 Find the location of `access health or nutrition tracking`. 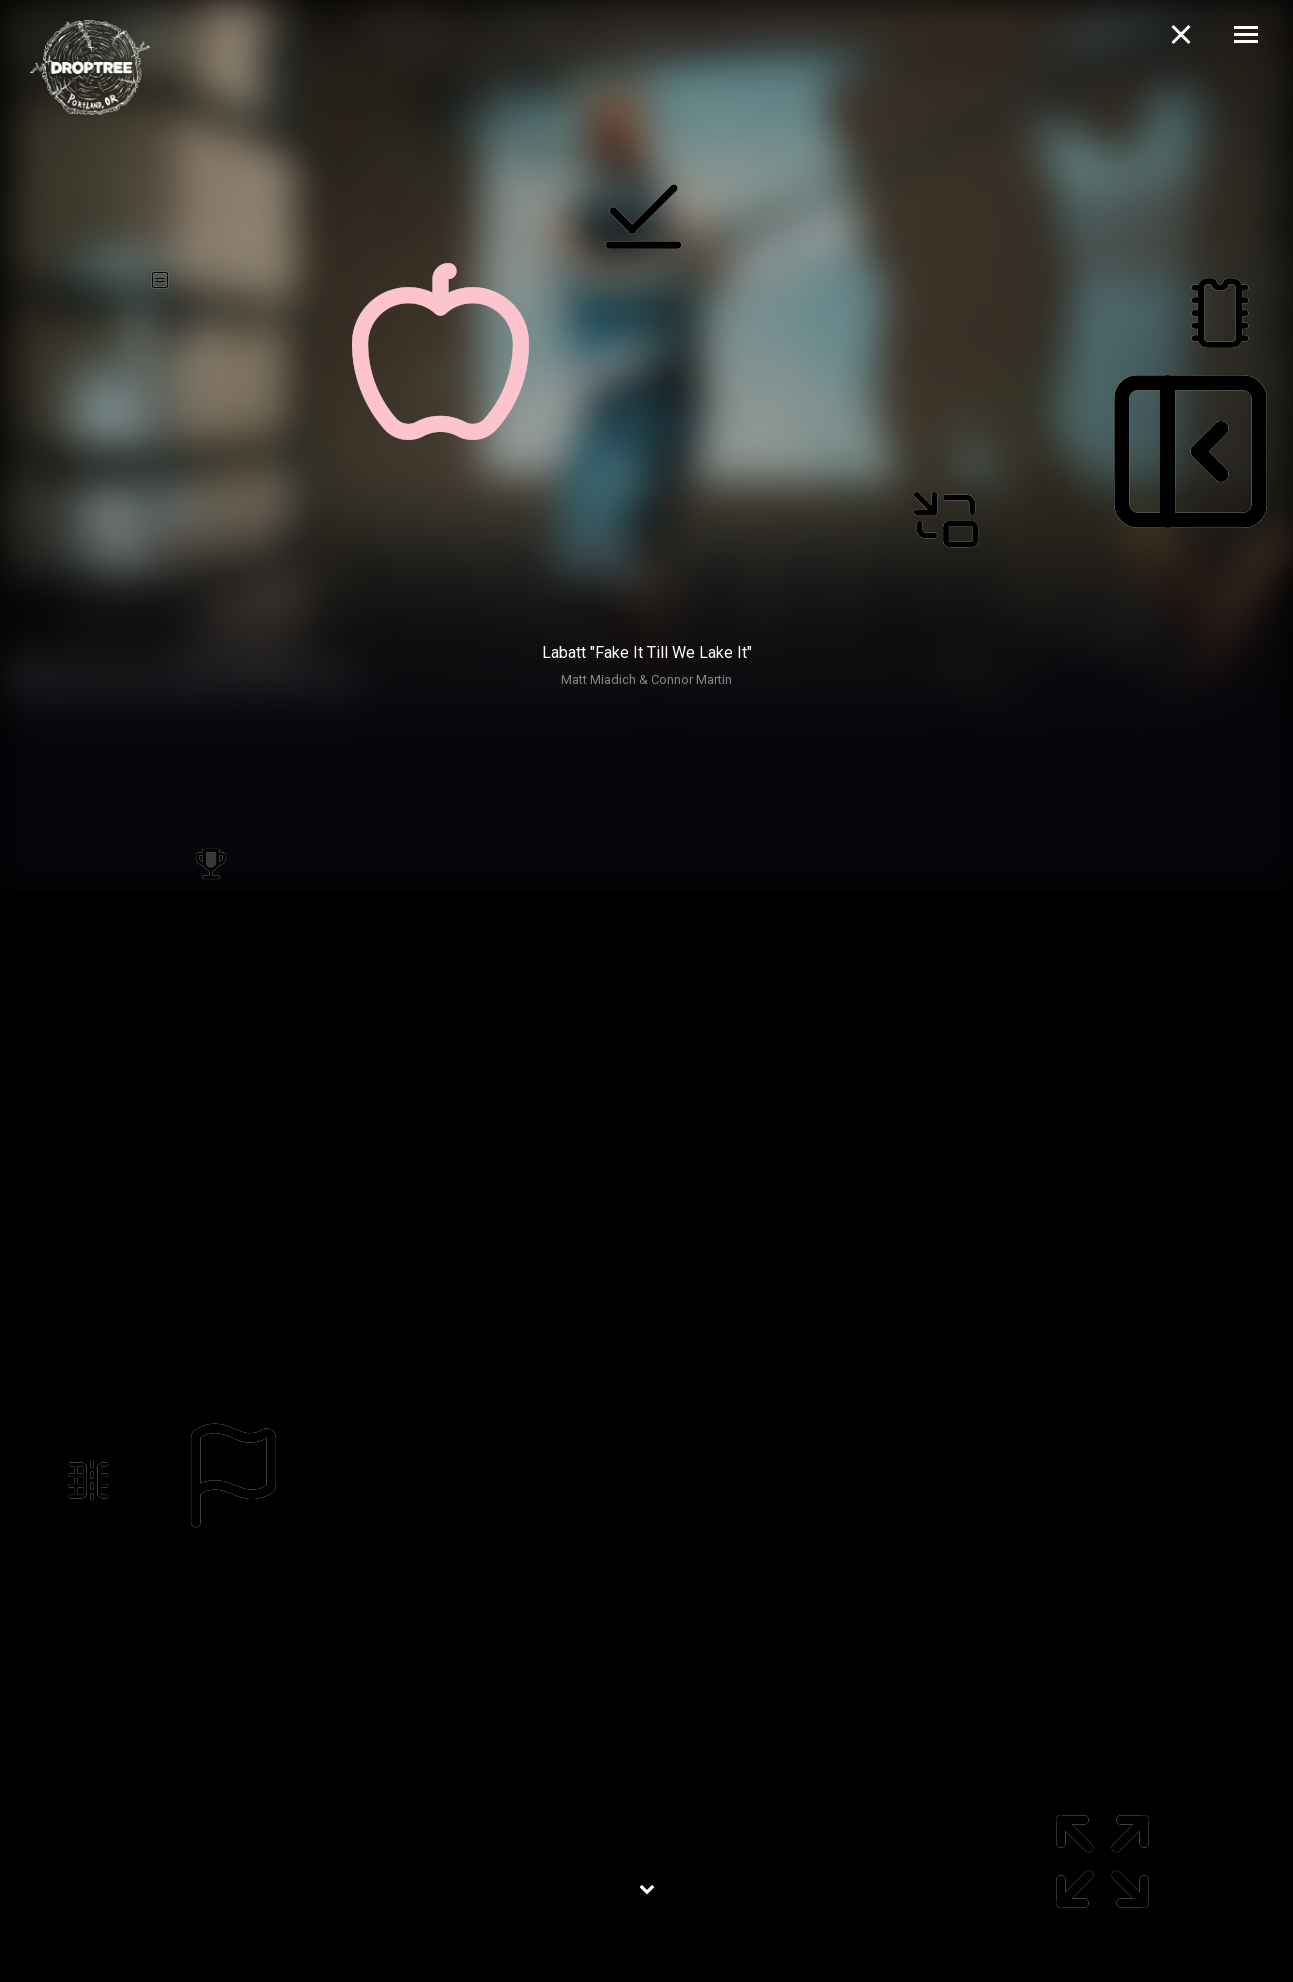

access health or nutrition tracking is located at coordinates (440, 351).